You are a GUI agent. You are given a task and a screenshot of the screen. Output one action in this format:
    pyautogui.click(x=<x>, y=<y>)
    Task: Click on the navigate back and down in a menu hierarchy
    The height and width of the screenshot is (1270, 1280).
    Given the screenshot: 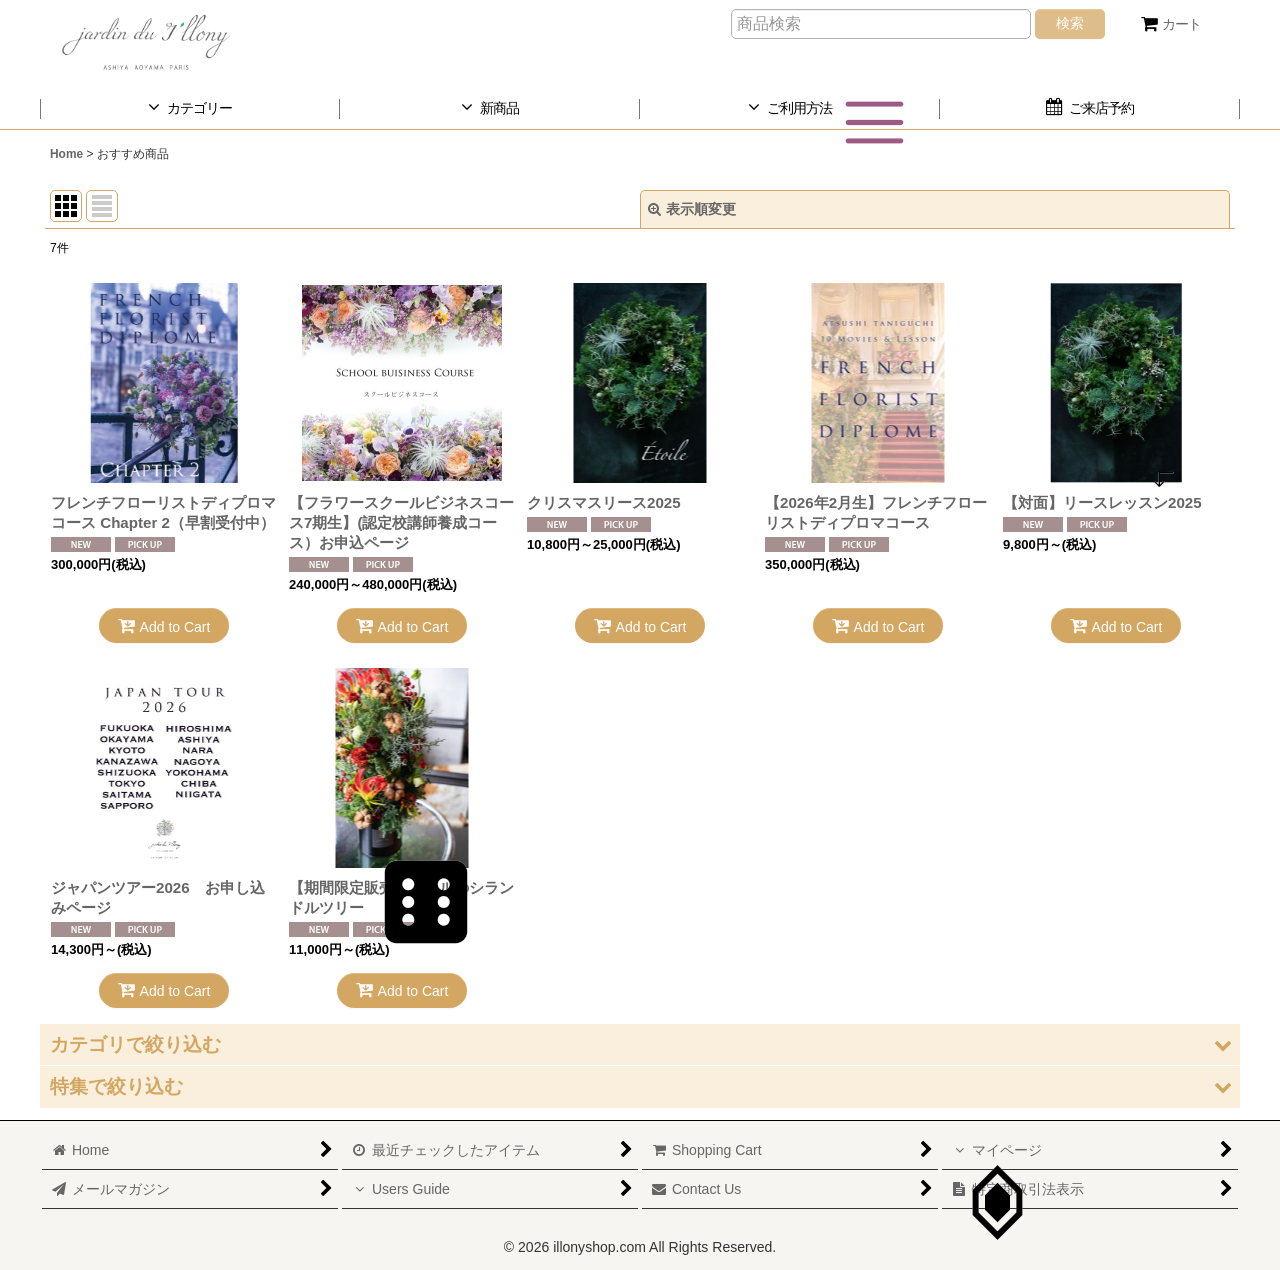 What is the action you would take?
    pyautogui.click(x=1163, y=478)
    